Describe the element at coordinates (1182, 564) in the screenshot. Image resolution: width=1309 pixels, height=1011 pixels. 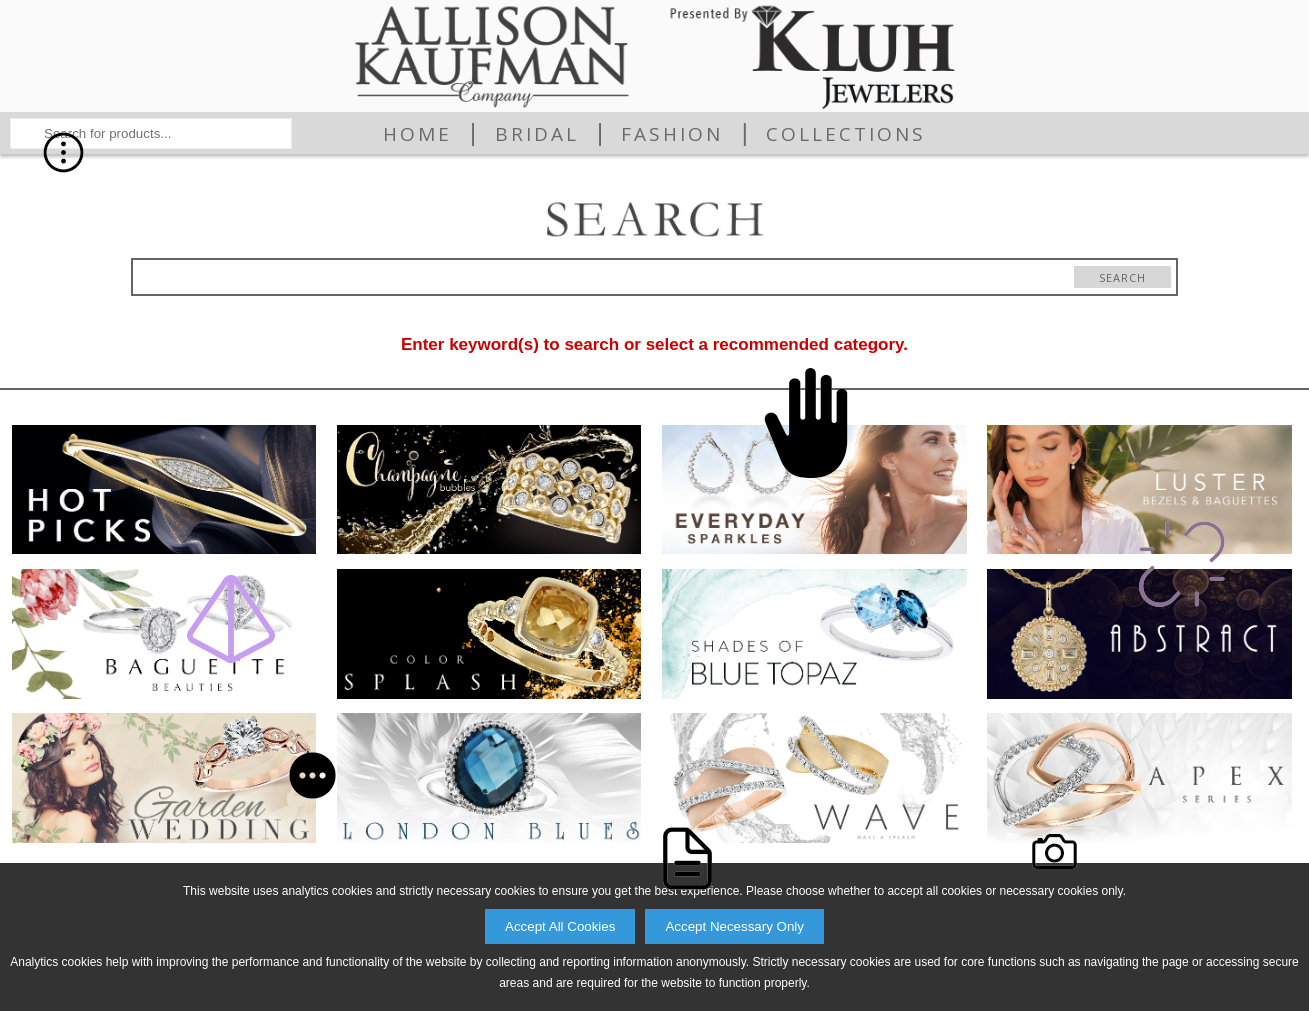
I see `unlink or disconnect items` at that location.